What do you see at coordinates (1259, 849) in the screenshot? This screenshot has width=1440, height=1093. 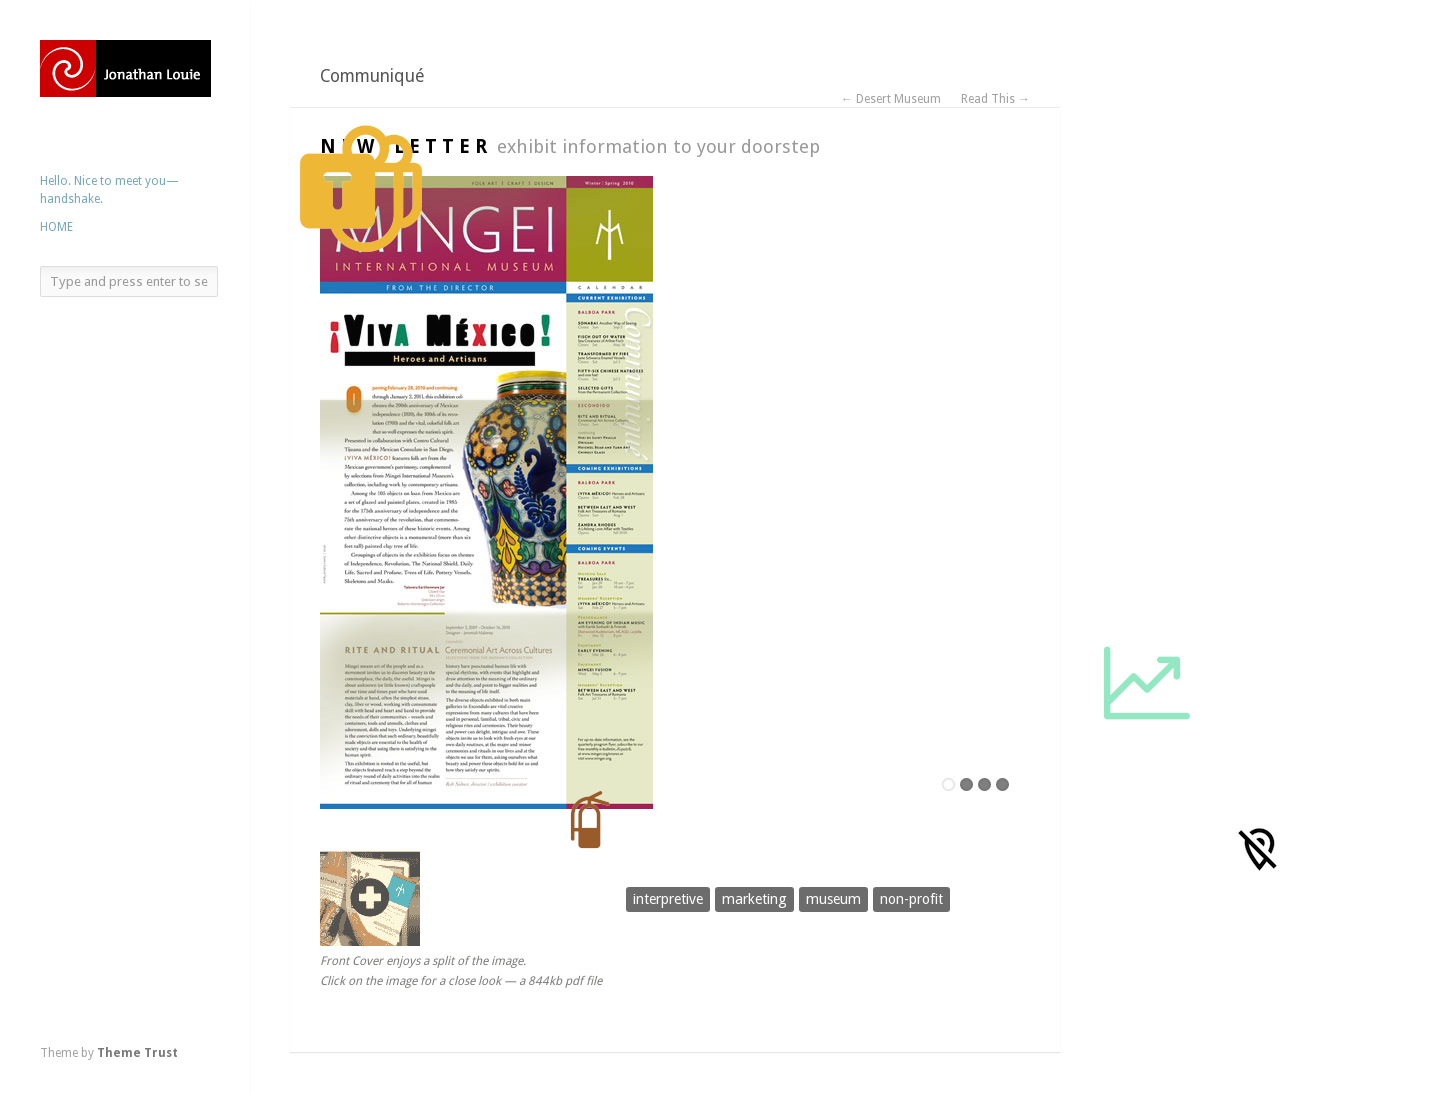 I see `location services disabled` at bounding box center [1259, 849].